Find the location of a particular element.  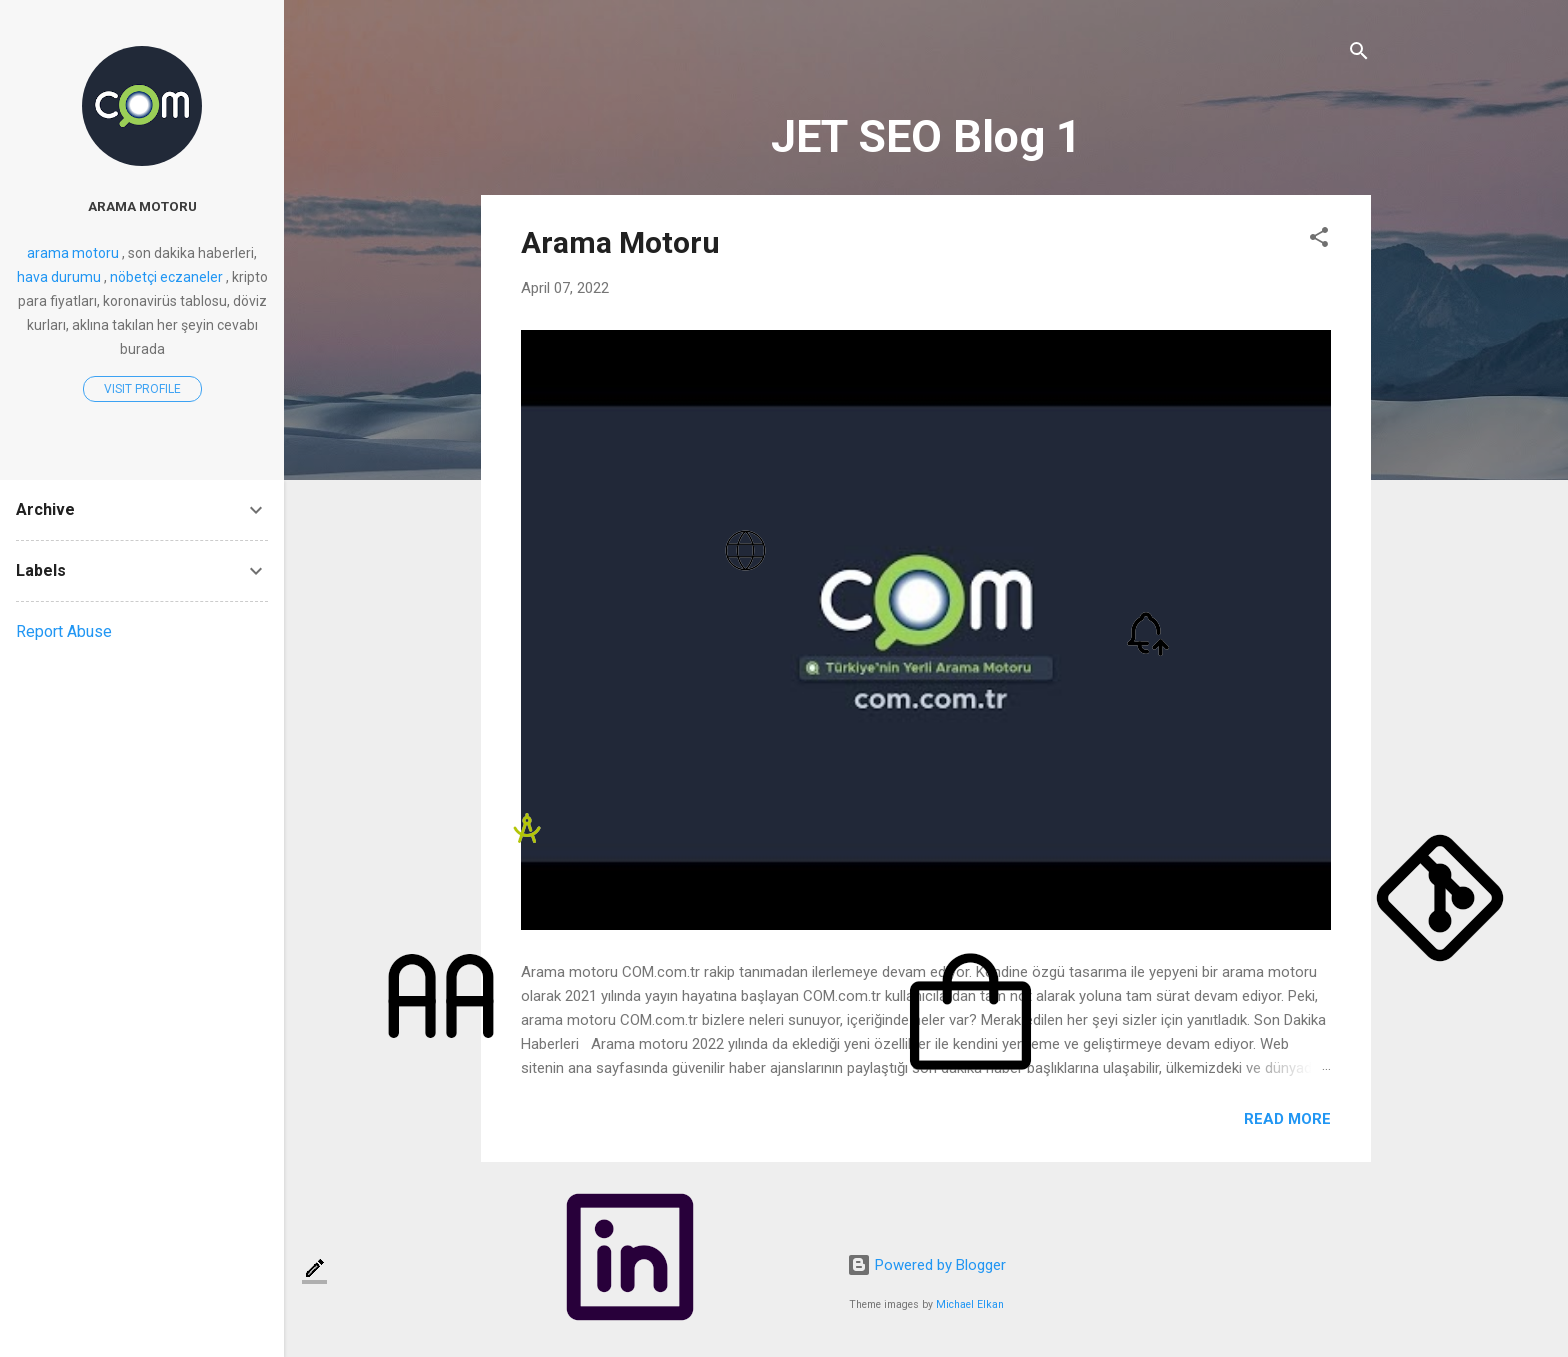

access git repository settings is located at coordinates (1440, 898).